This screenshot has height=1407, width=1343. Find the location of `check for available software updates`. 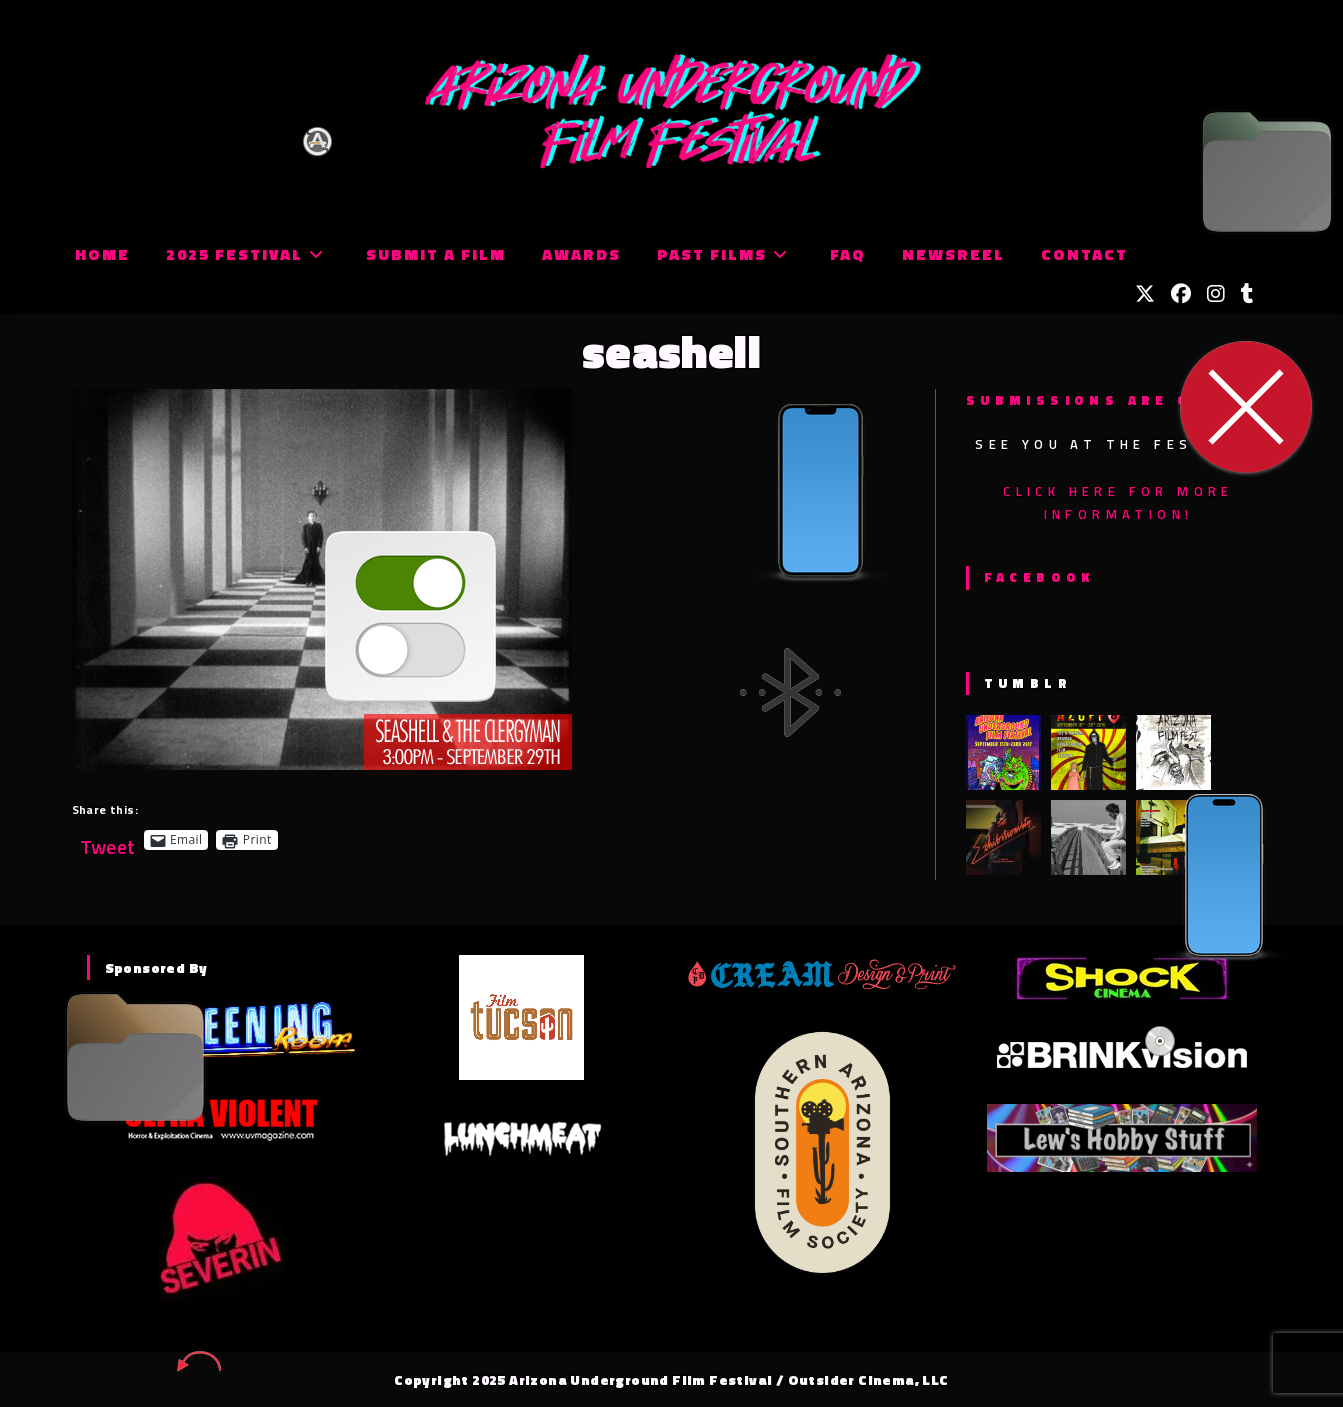

check for available software updates is located at coordinates (317, 141).